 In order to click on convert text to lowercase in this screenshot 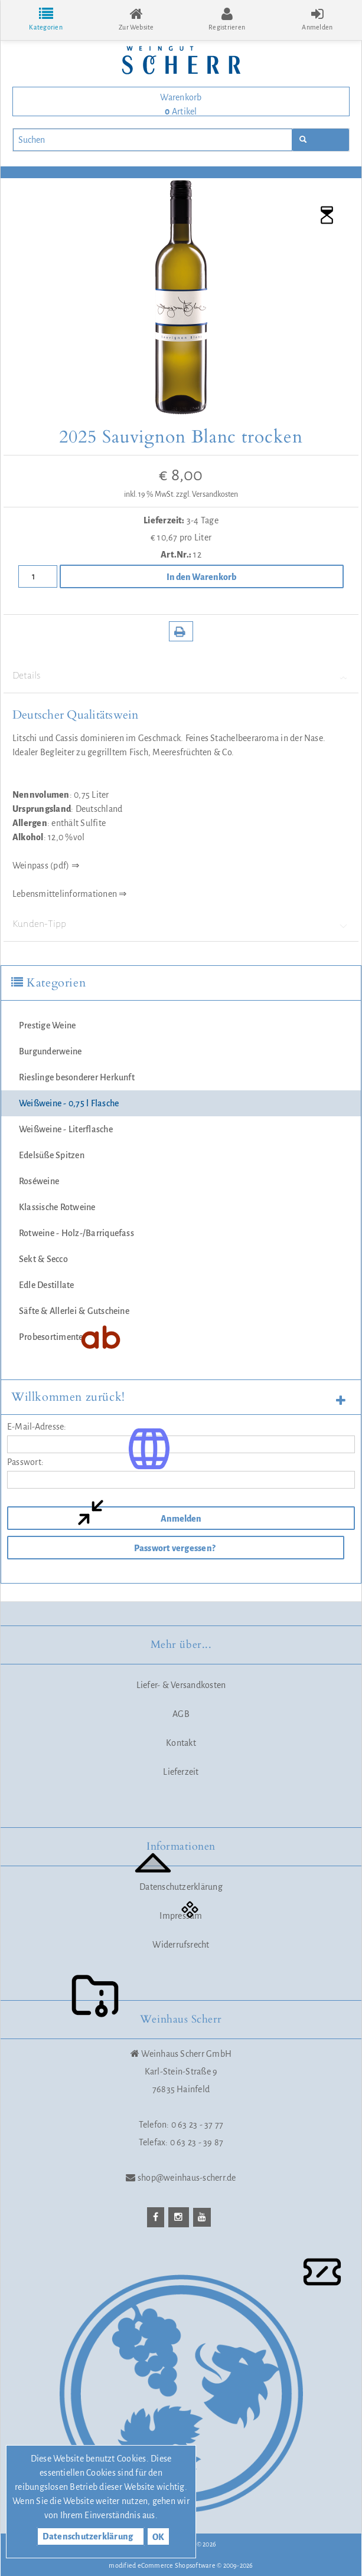, I will do `click(100, 1339)`.